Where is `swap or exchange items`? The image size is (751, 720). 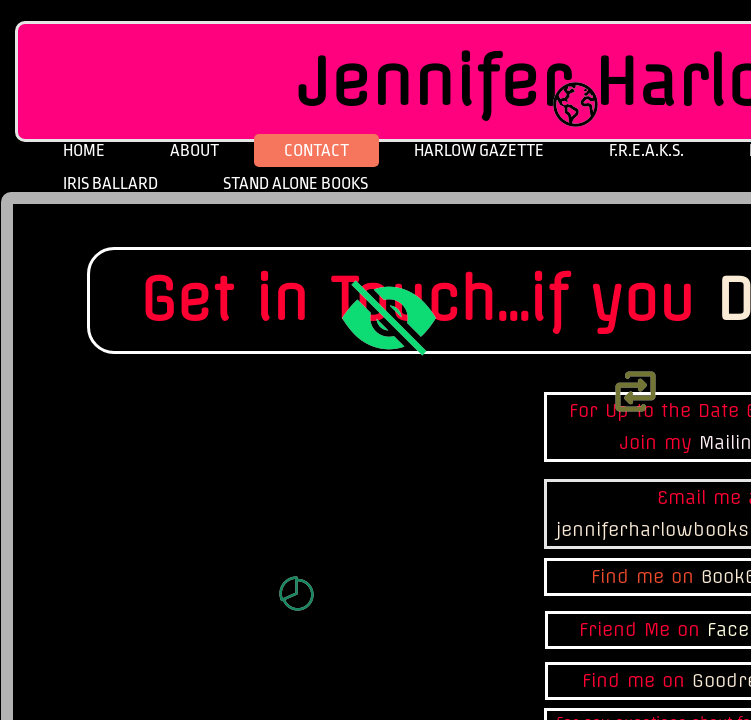 swap or exchange items is located at coordinates (635, 391).